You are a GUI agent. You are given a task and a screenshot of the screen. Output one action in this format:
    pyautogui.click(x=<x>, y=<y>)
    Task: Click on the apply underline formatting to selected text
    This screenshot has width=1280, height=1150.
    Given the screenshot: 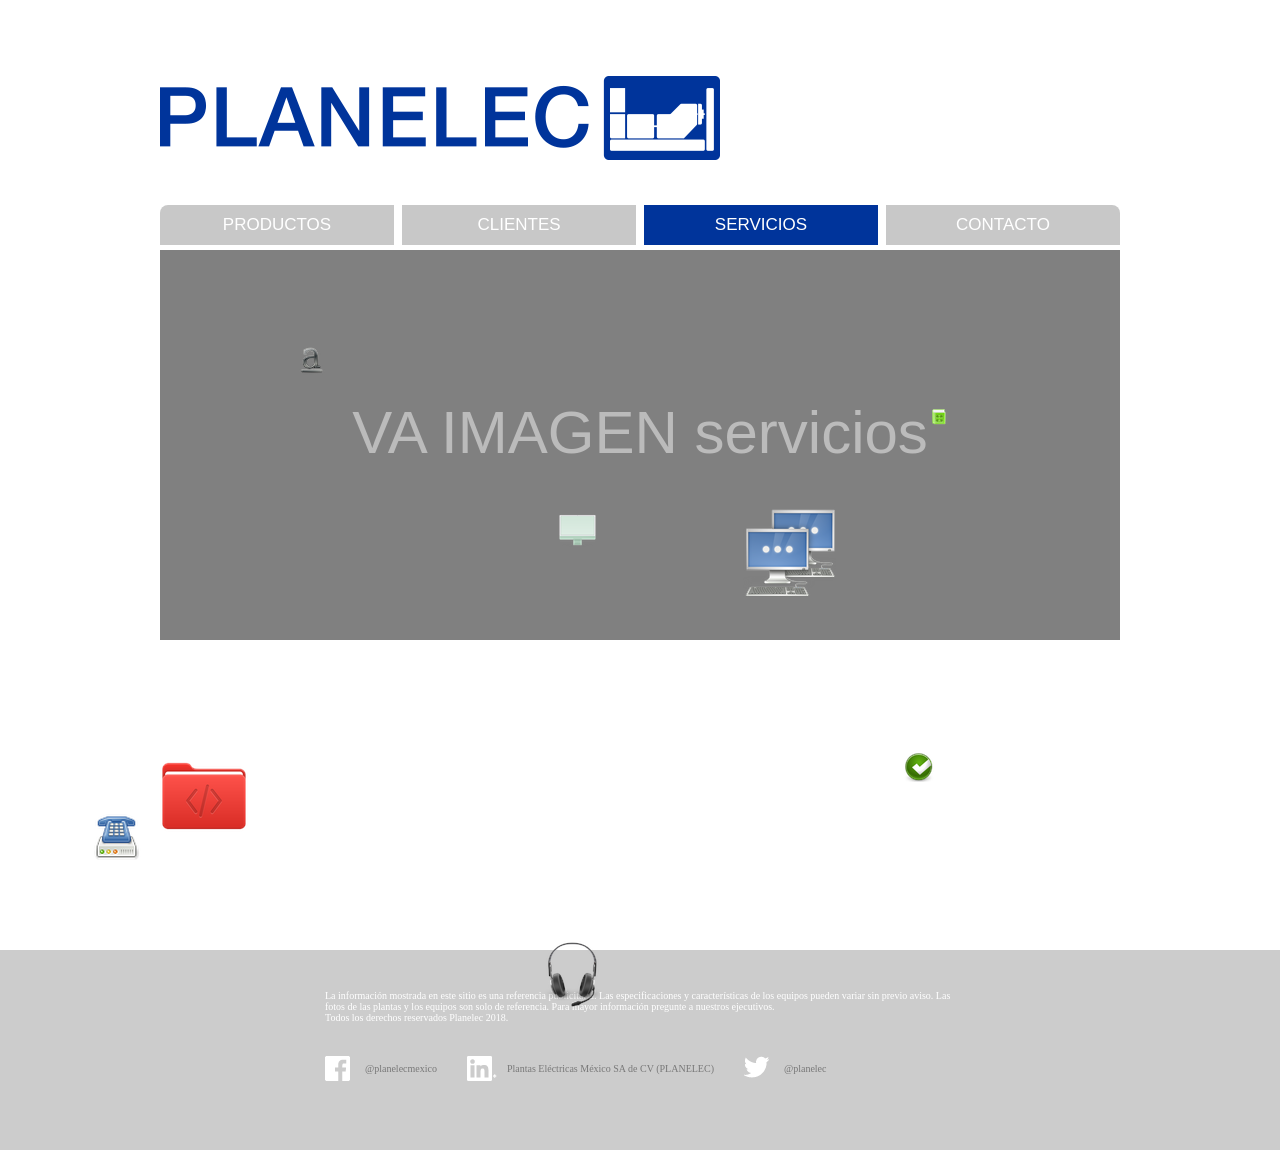 What is the action you would take?
    pyautogui.click(x=311, y=360)
    